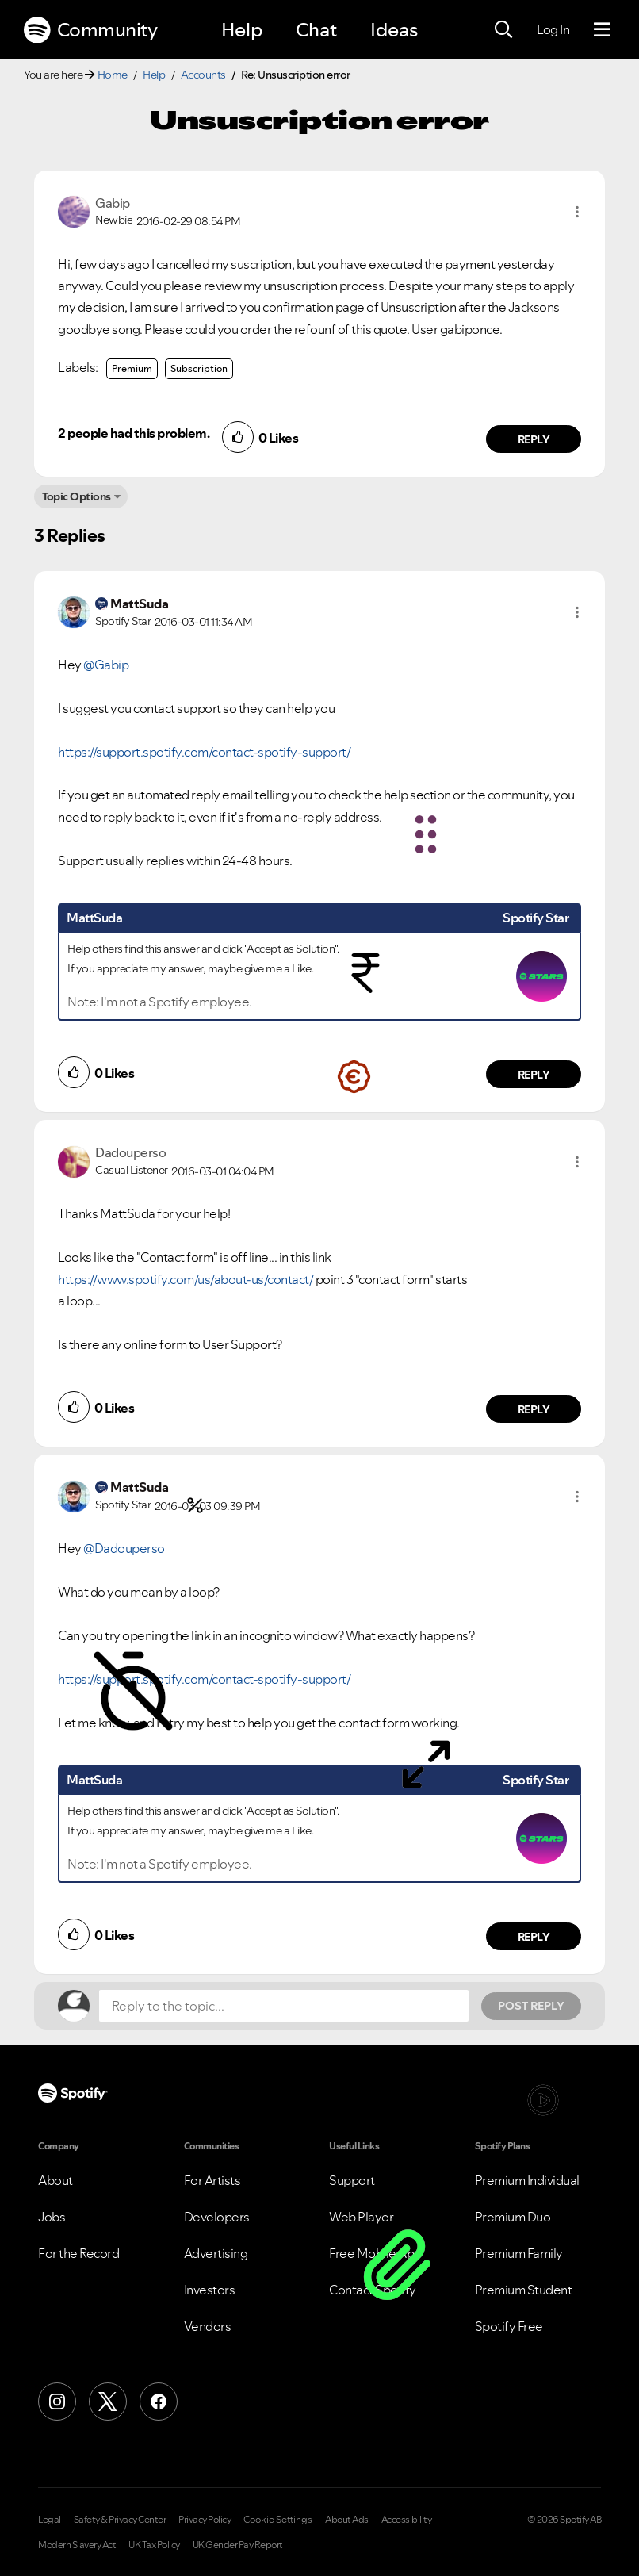 This screenshot has height=2576, width=639. Describe the element at coordinates (426, 834) in the screenshot. I see `drag to reorder items` at that location.